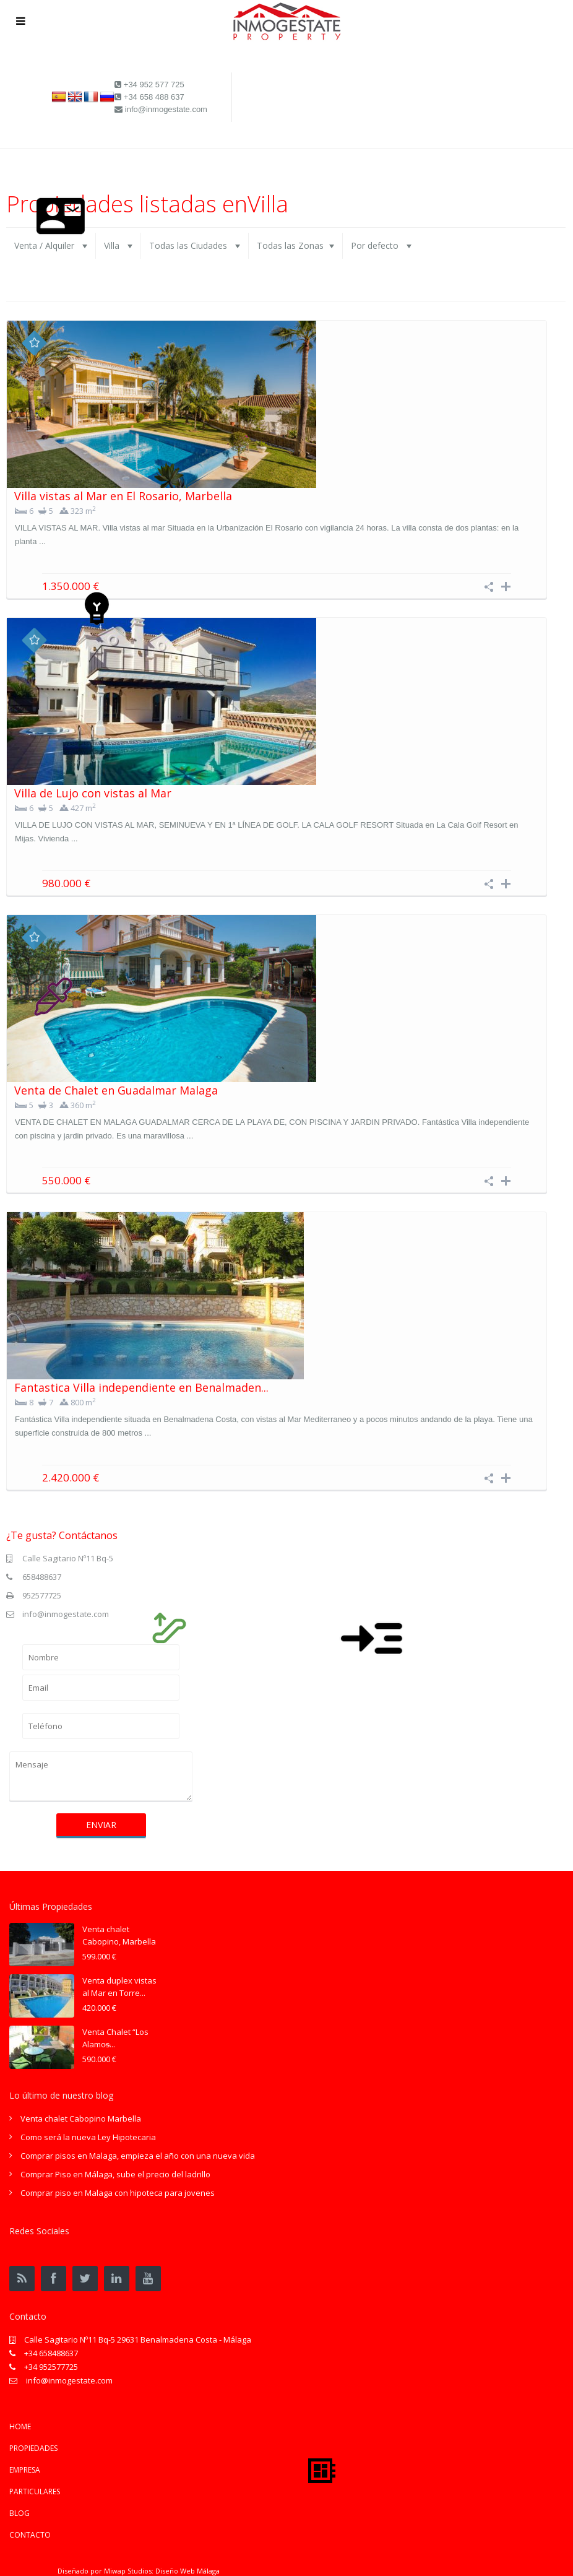 This screenshot has width=573, height=2576. I want to click on access tips or ideas, so click(97, 607).